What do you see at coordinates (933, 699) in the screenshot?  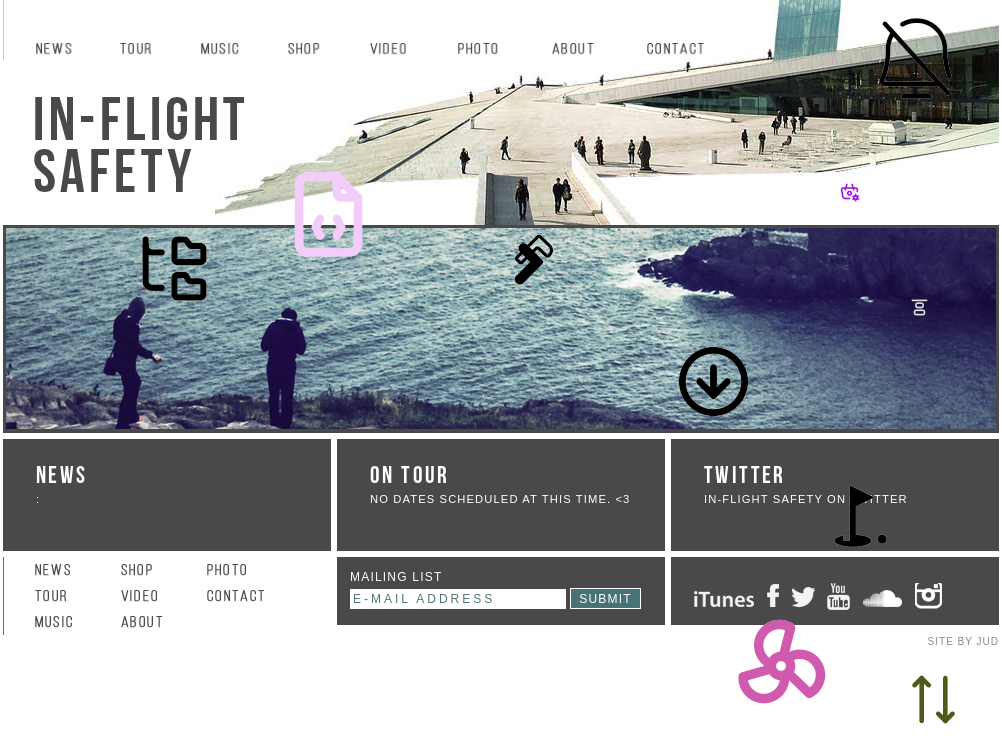 I see `sort items in ascending or descending order` at bounding box center [933, 699].